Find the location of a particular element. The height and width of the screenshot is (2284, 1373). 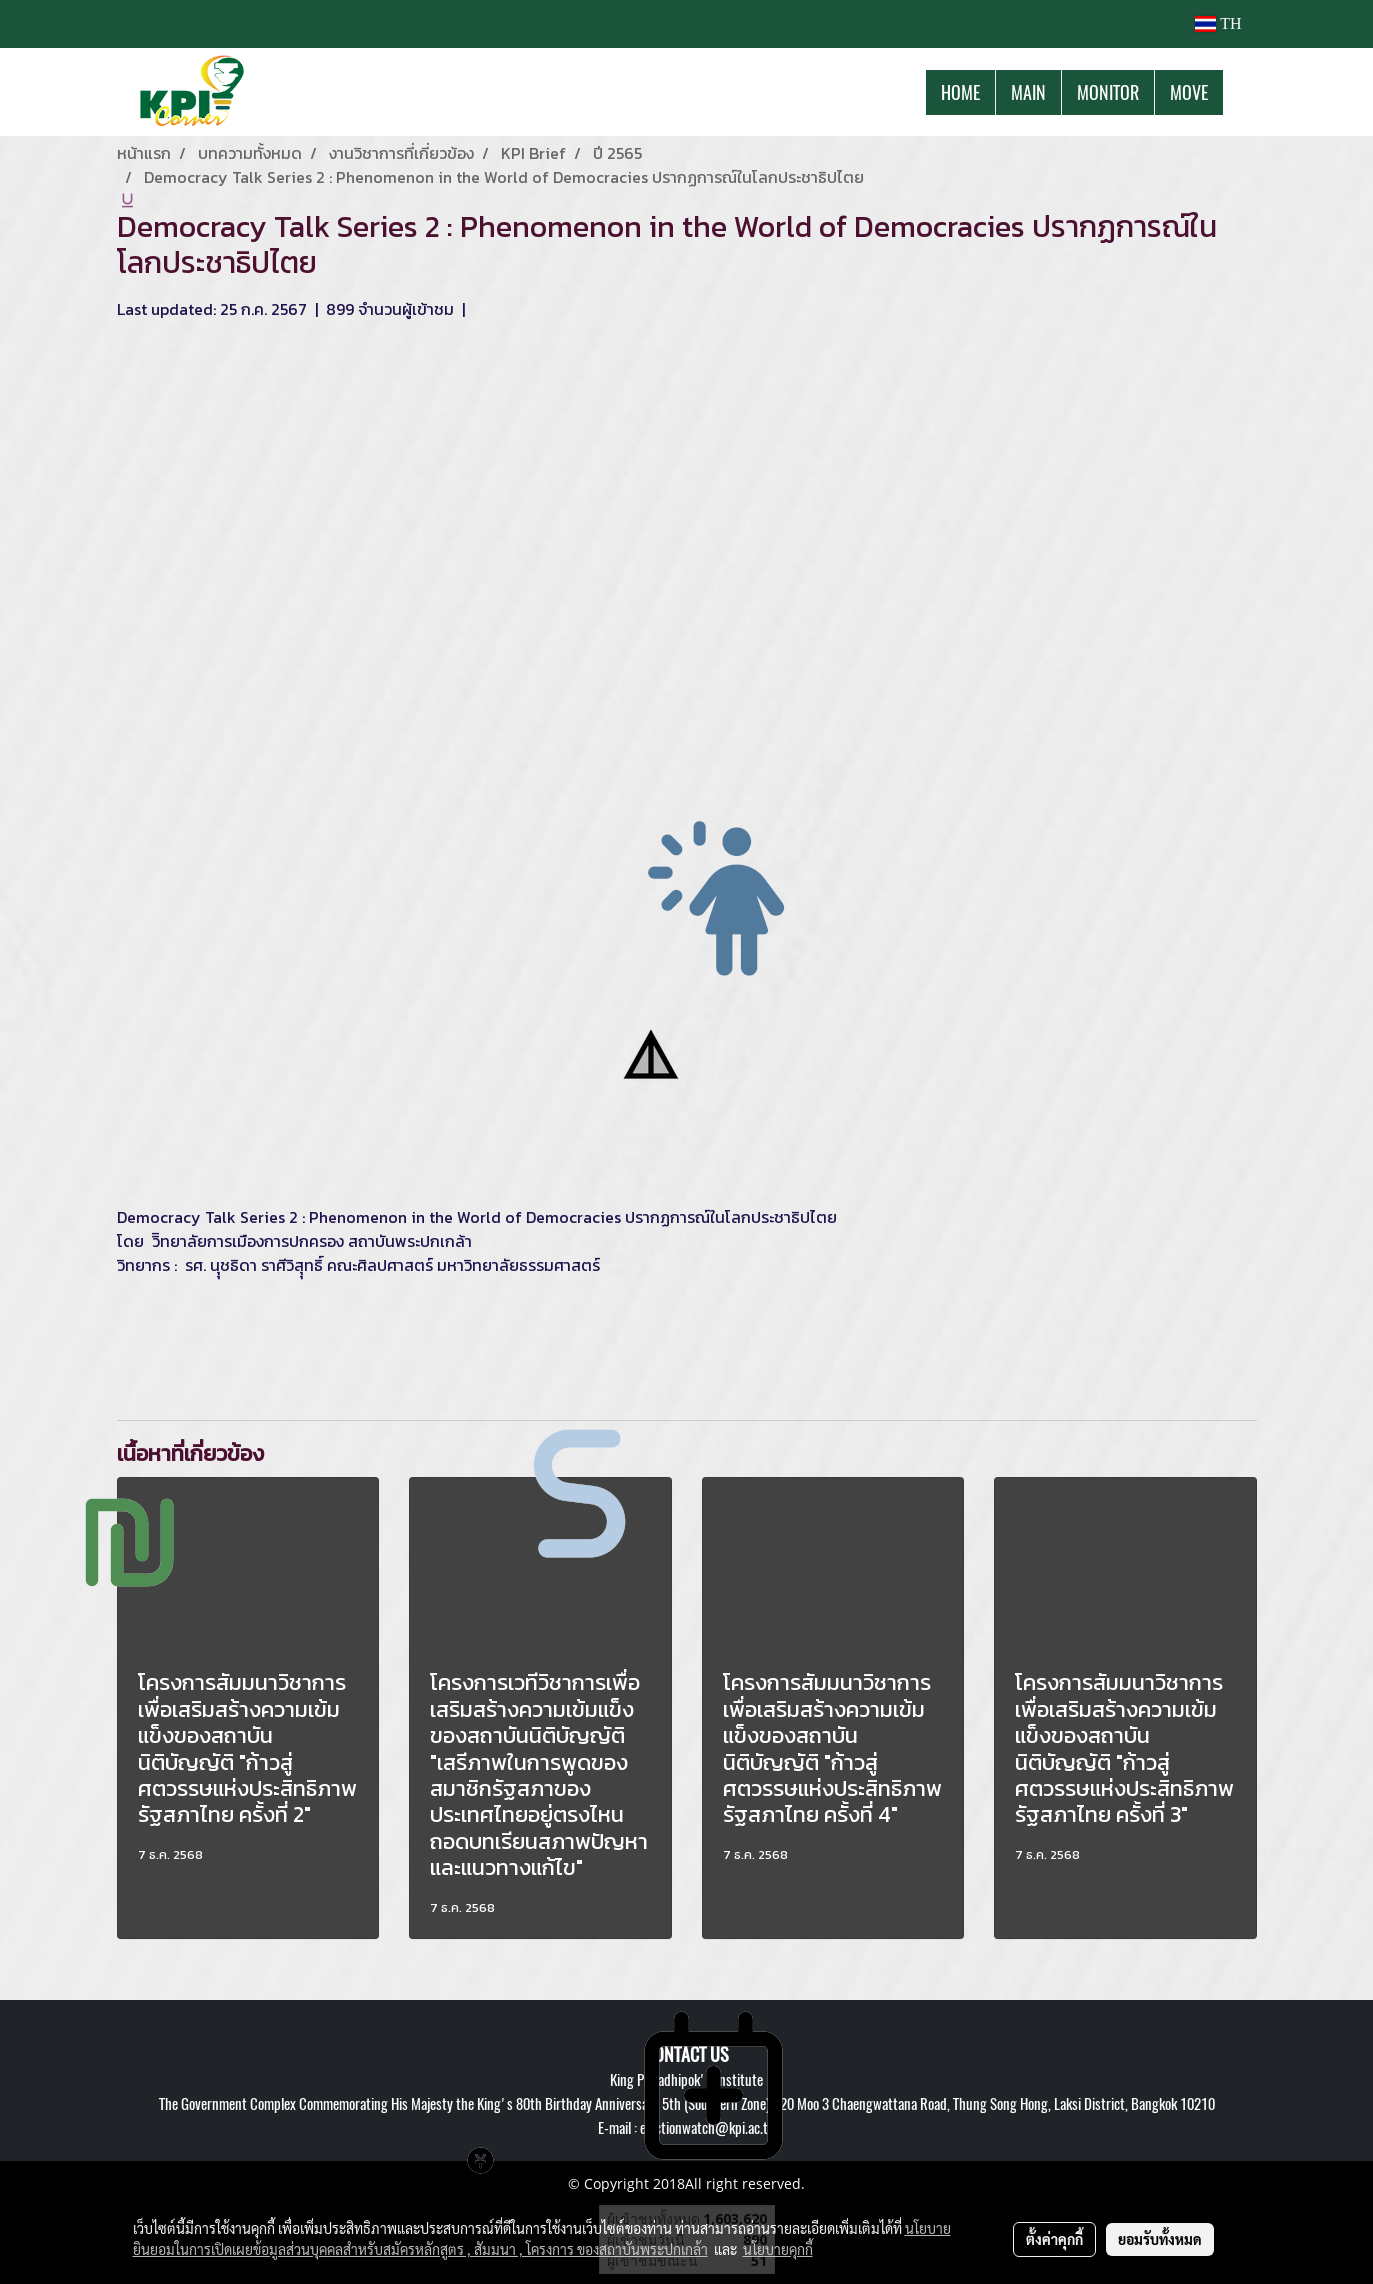

indicates items starting with the letter S is located at coordinates (579, 1493).